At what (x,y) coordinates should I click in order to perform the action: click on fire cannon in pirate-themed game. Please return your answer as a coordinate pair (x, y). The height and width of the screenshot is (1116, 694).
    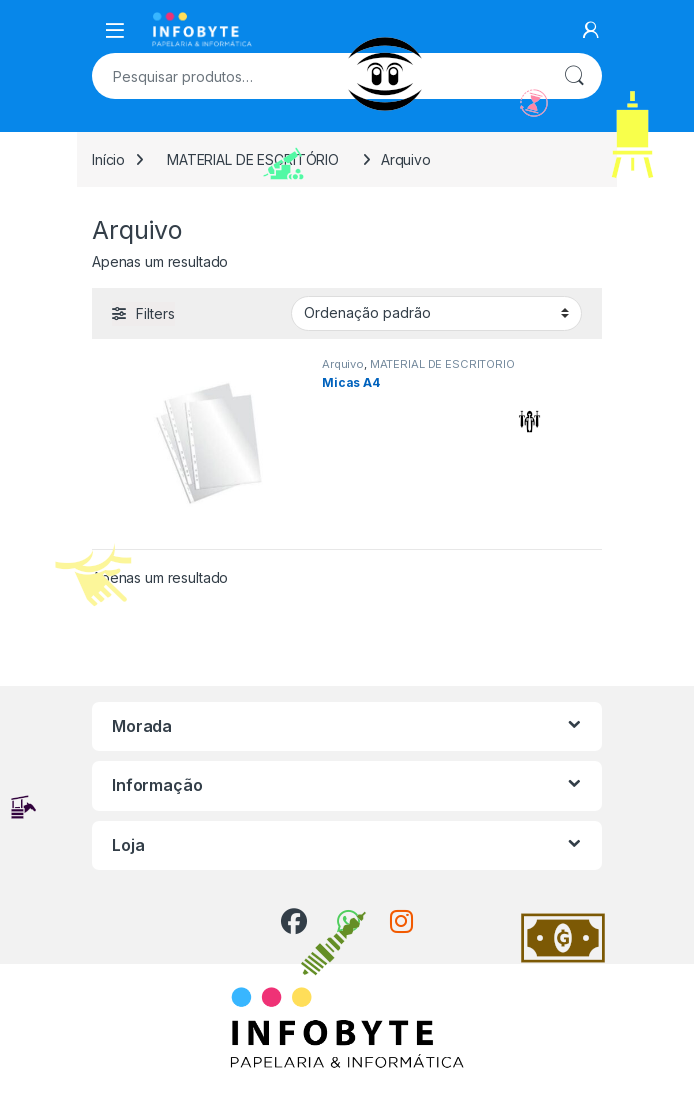
    Looking at the image, I should click on (283, 163).